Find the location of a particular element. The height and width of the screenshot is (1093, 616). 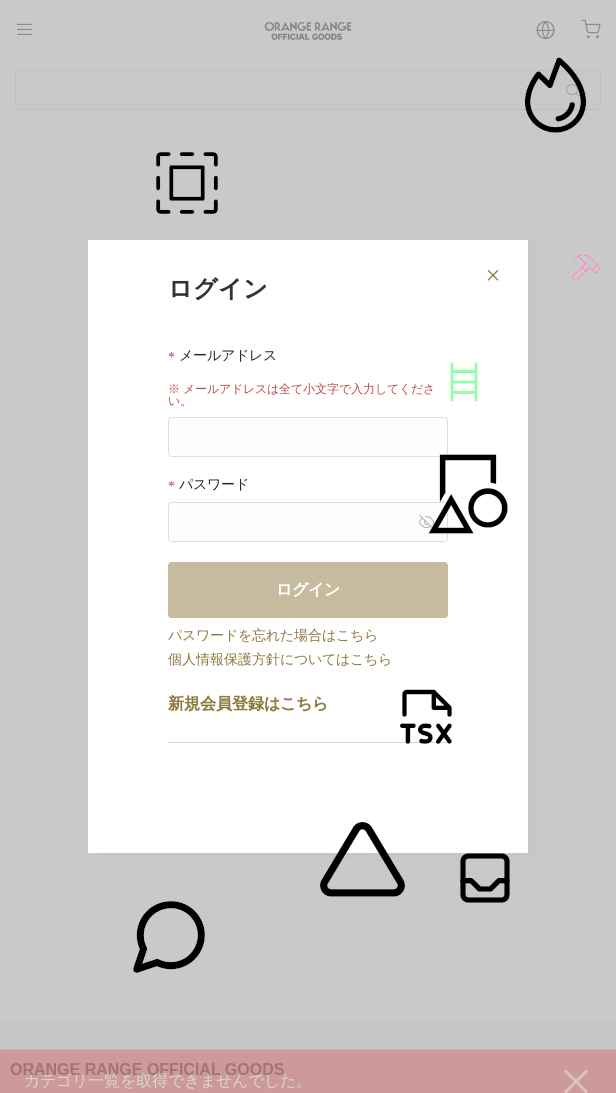

indicates a warning or caution state is located at coordinates (362, 859).